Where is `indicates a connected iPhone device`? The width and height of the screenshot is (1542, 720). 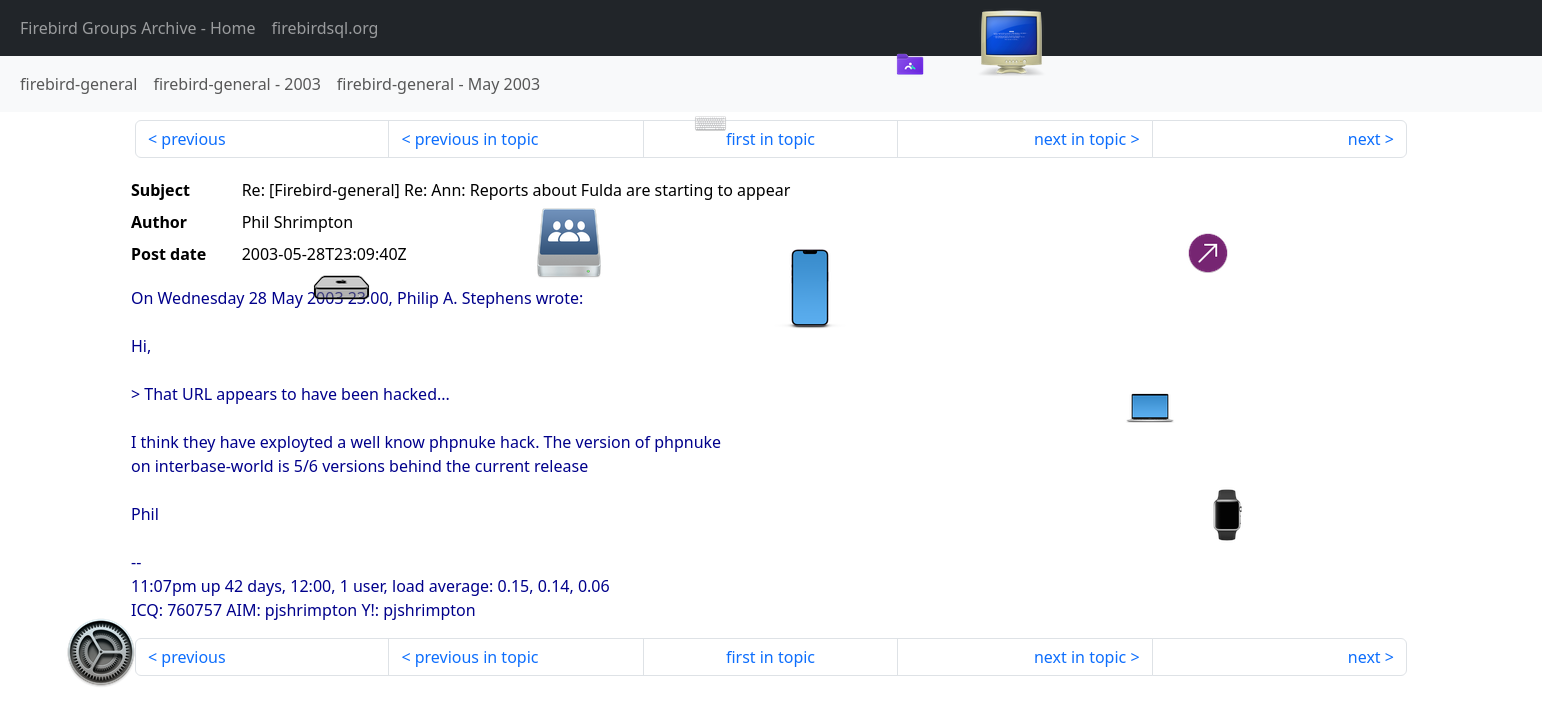
indicates a connected iPhone device is located at coordinates (810, 289).